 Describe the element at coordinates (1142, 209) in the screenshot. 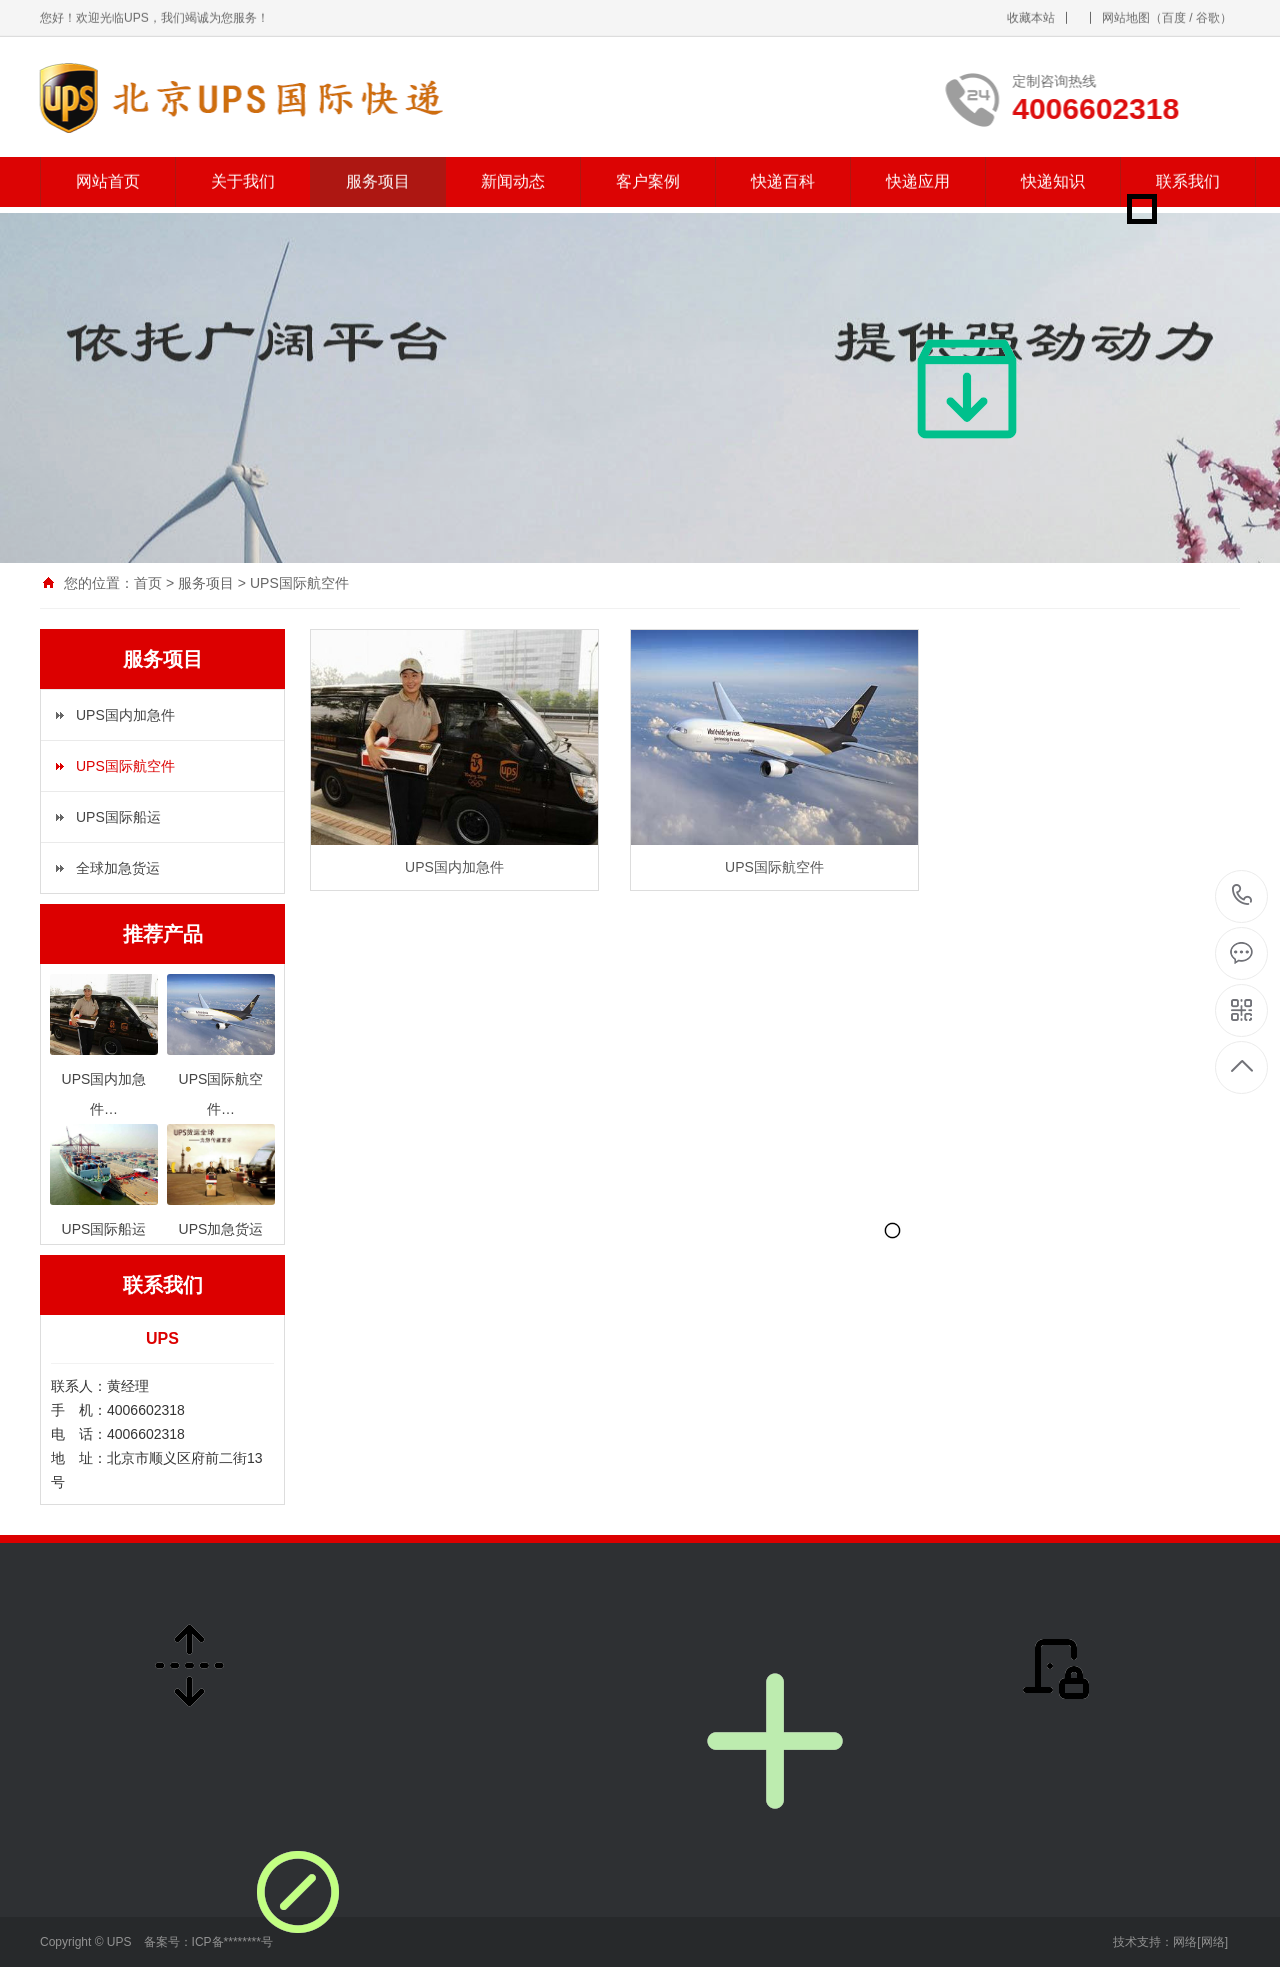

I see `stop media playback` at that location.